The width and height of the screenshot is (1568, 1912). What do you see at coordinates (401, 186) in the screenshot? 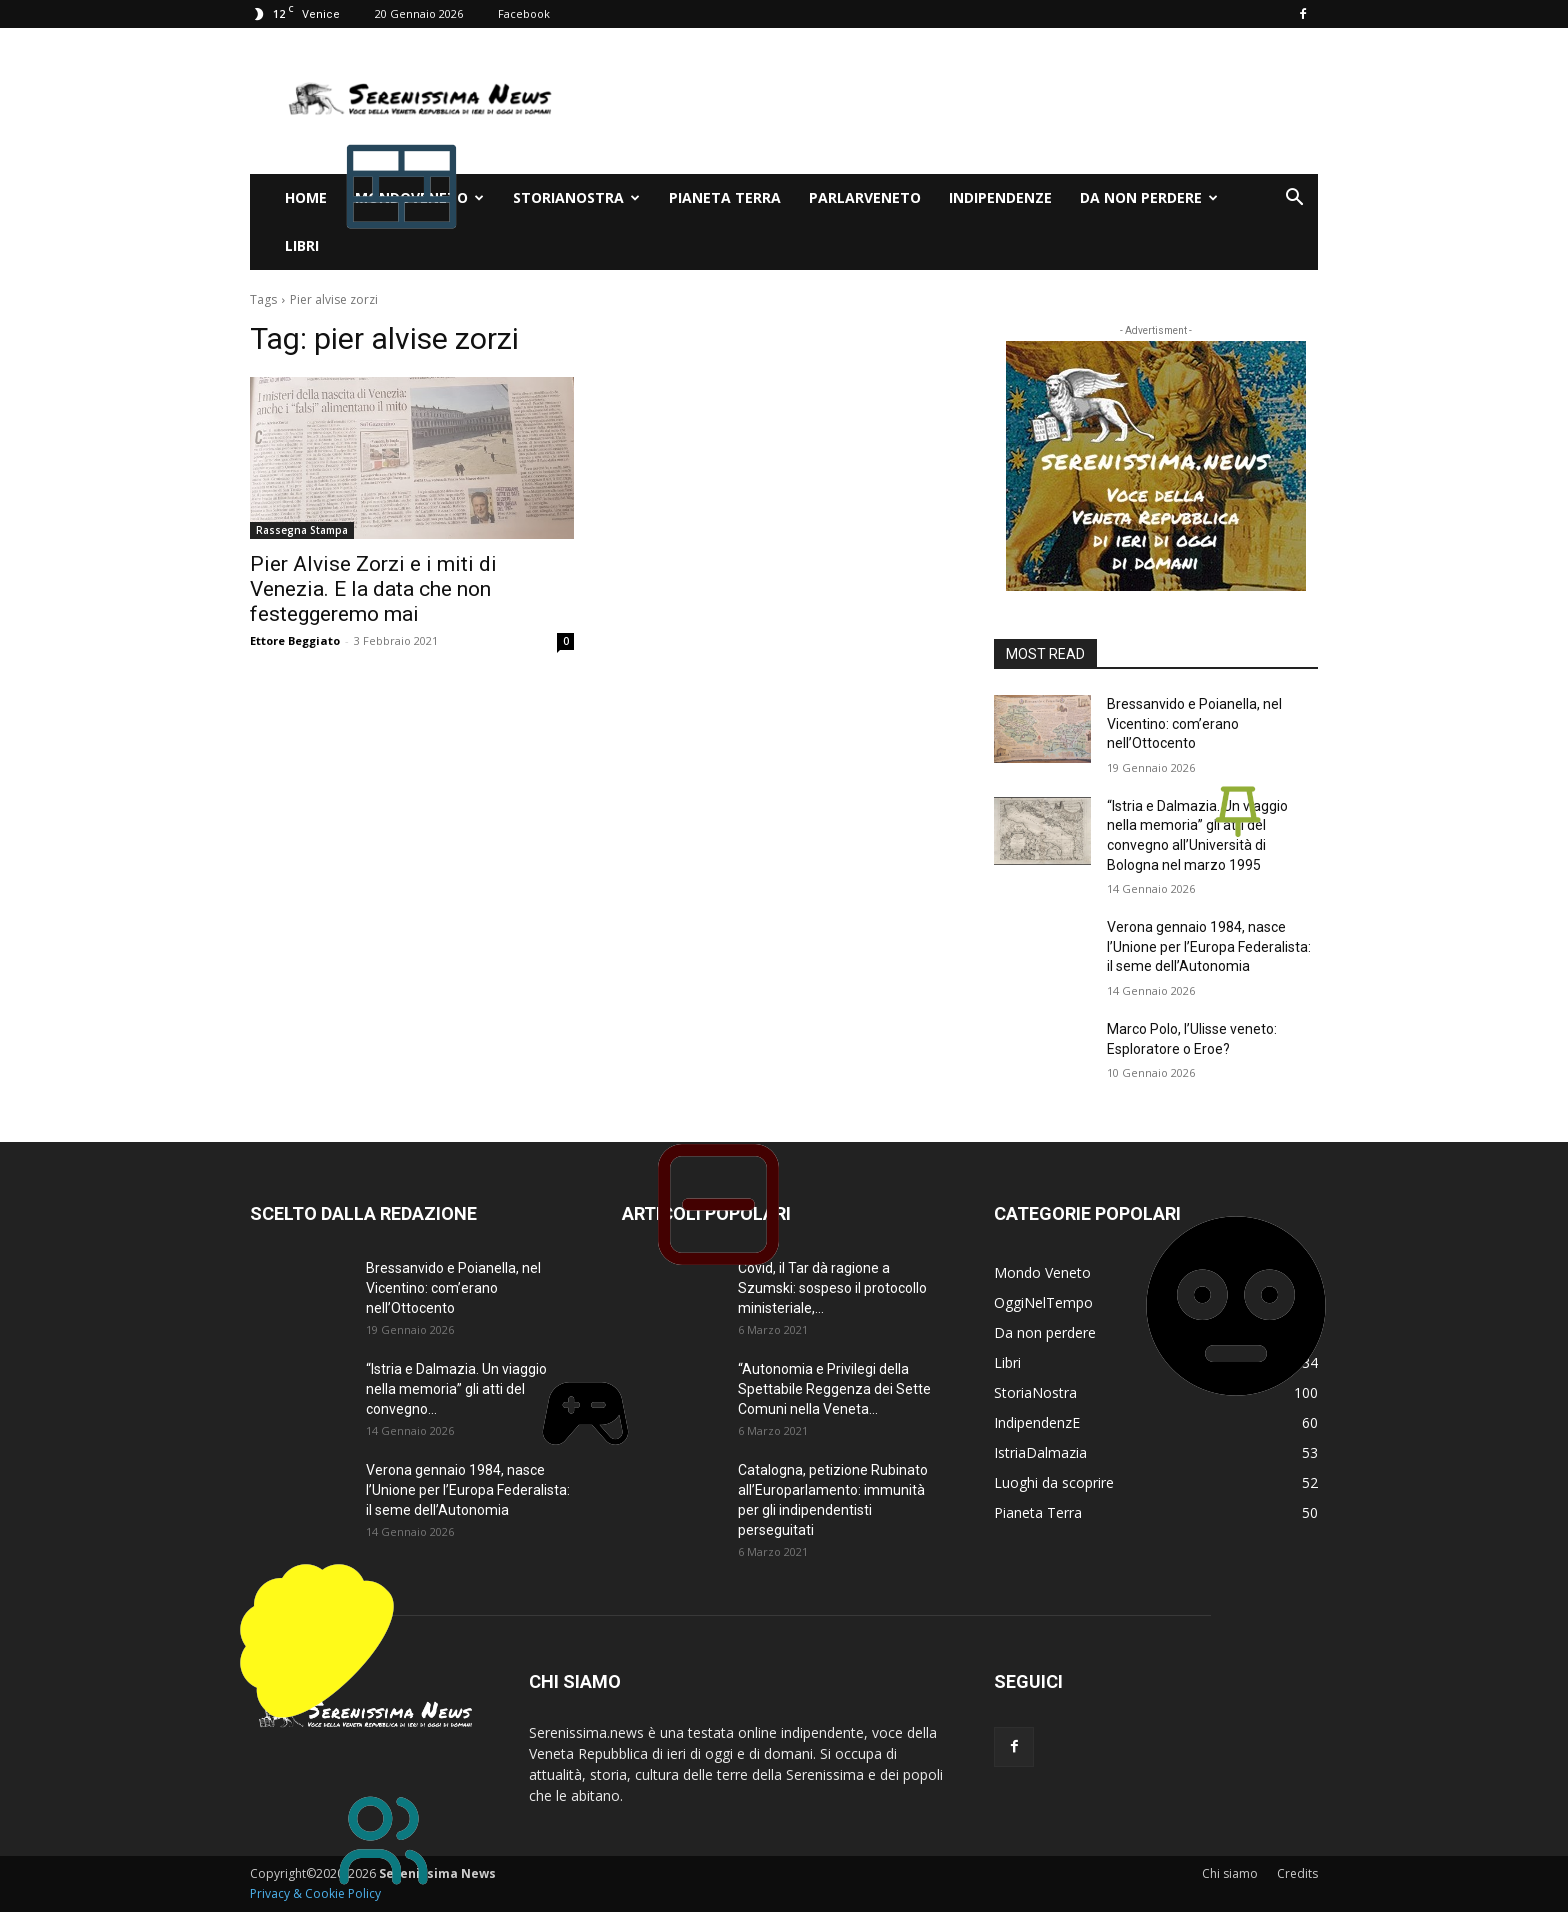
I see `access firewall or security settings` at bounding box center [401, 186].